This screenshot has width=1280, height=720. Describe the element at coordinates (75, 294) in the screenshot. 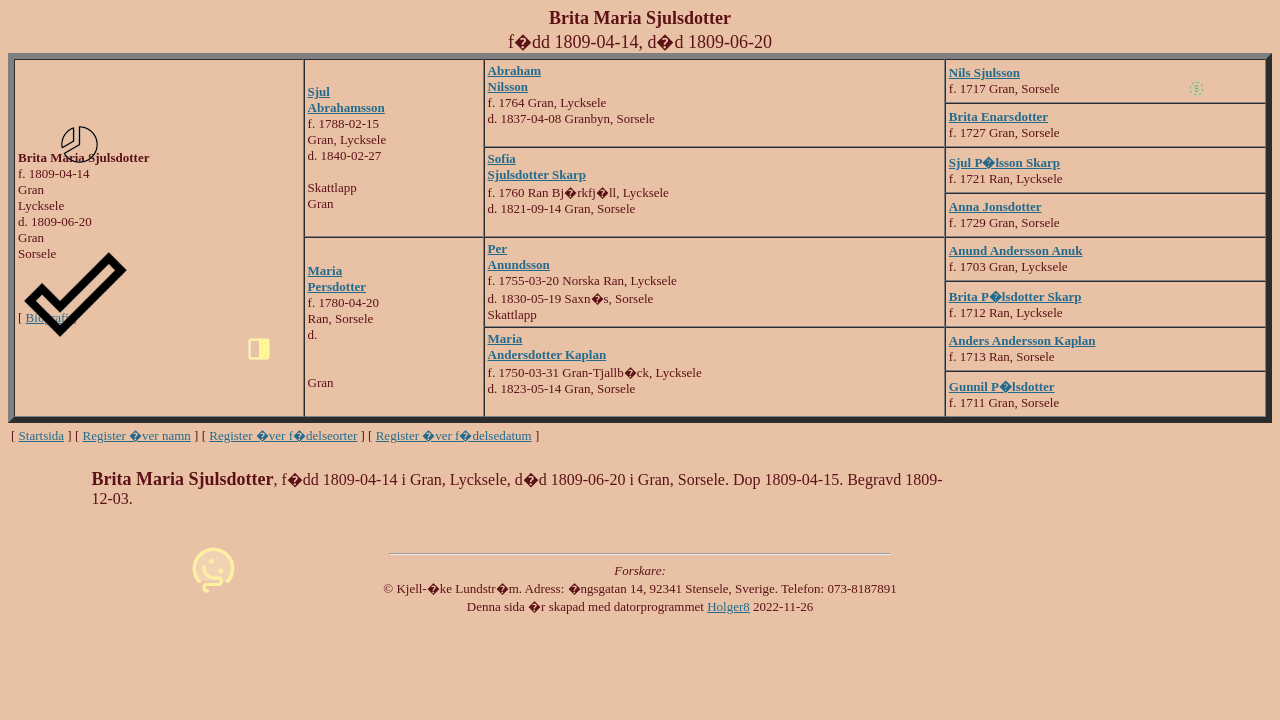

I see `task completed successfully` at that location.